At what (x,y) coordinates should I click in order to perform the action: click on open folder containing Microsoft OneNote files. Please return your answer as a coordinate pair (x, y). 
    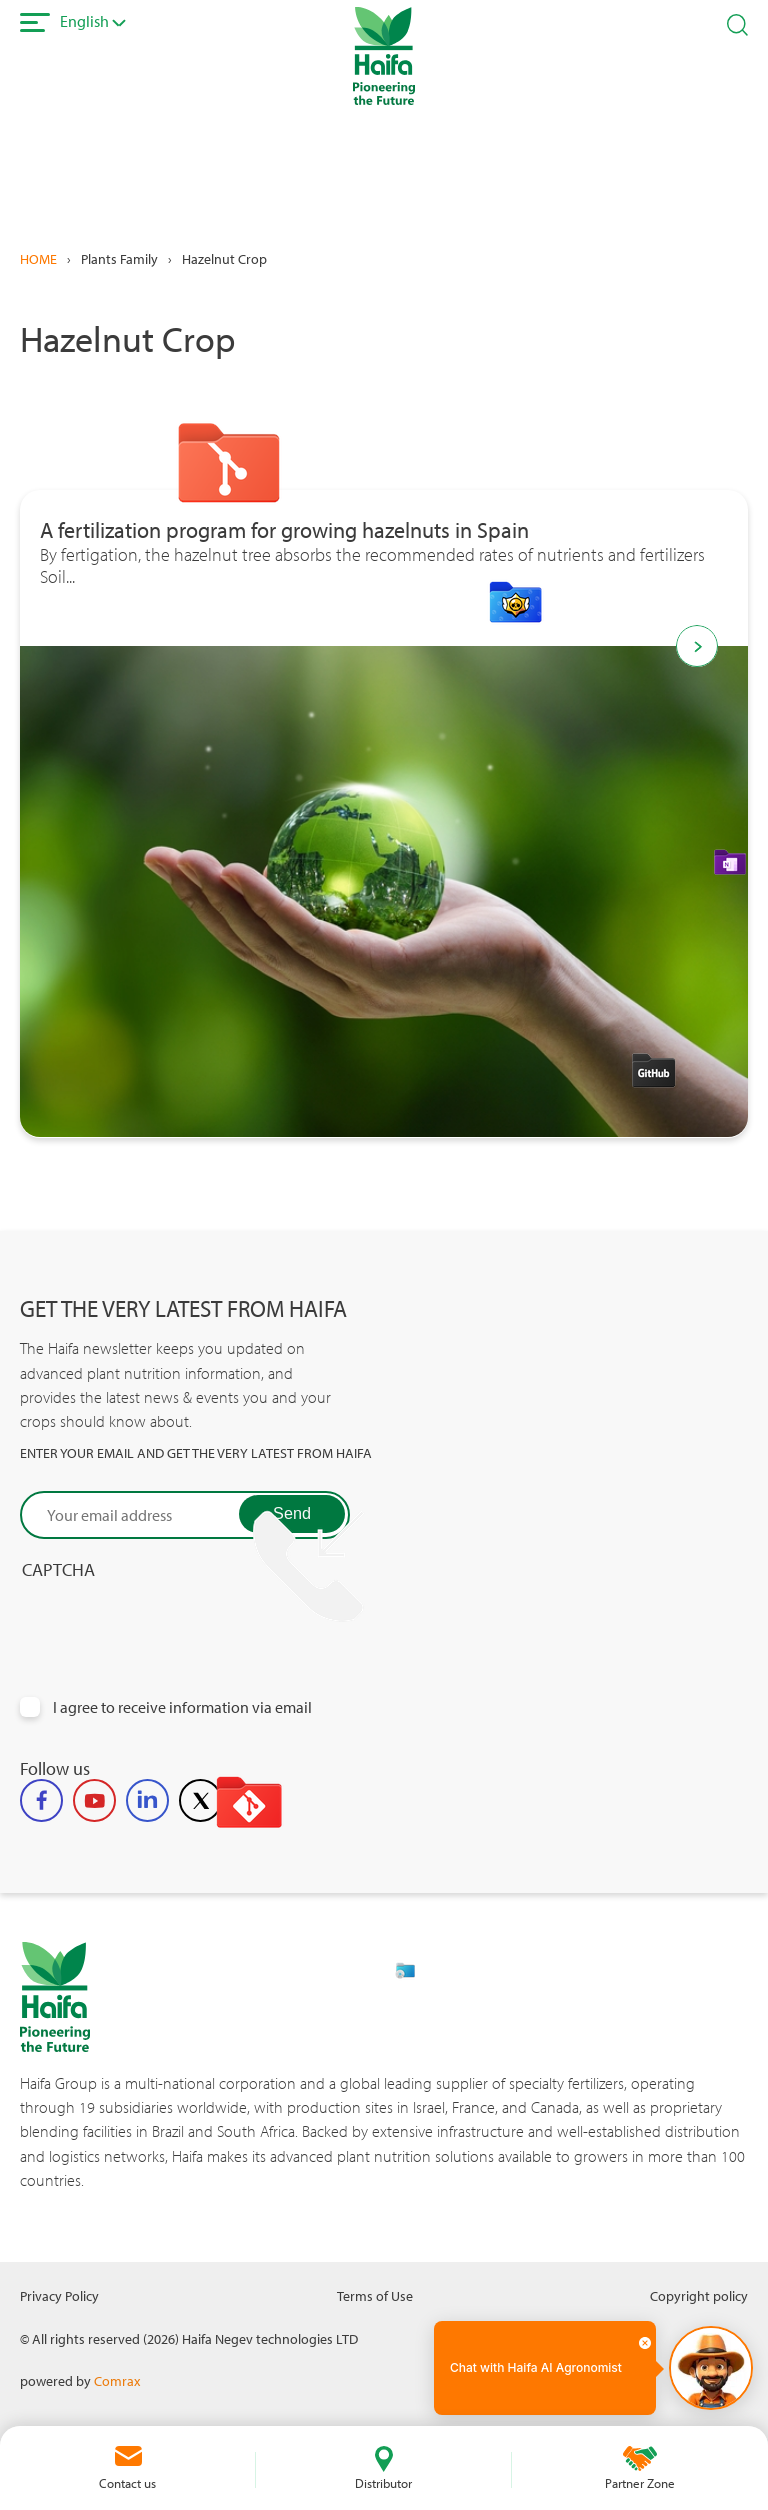
    Looking at the image, I should click on (730, 863).